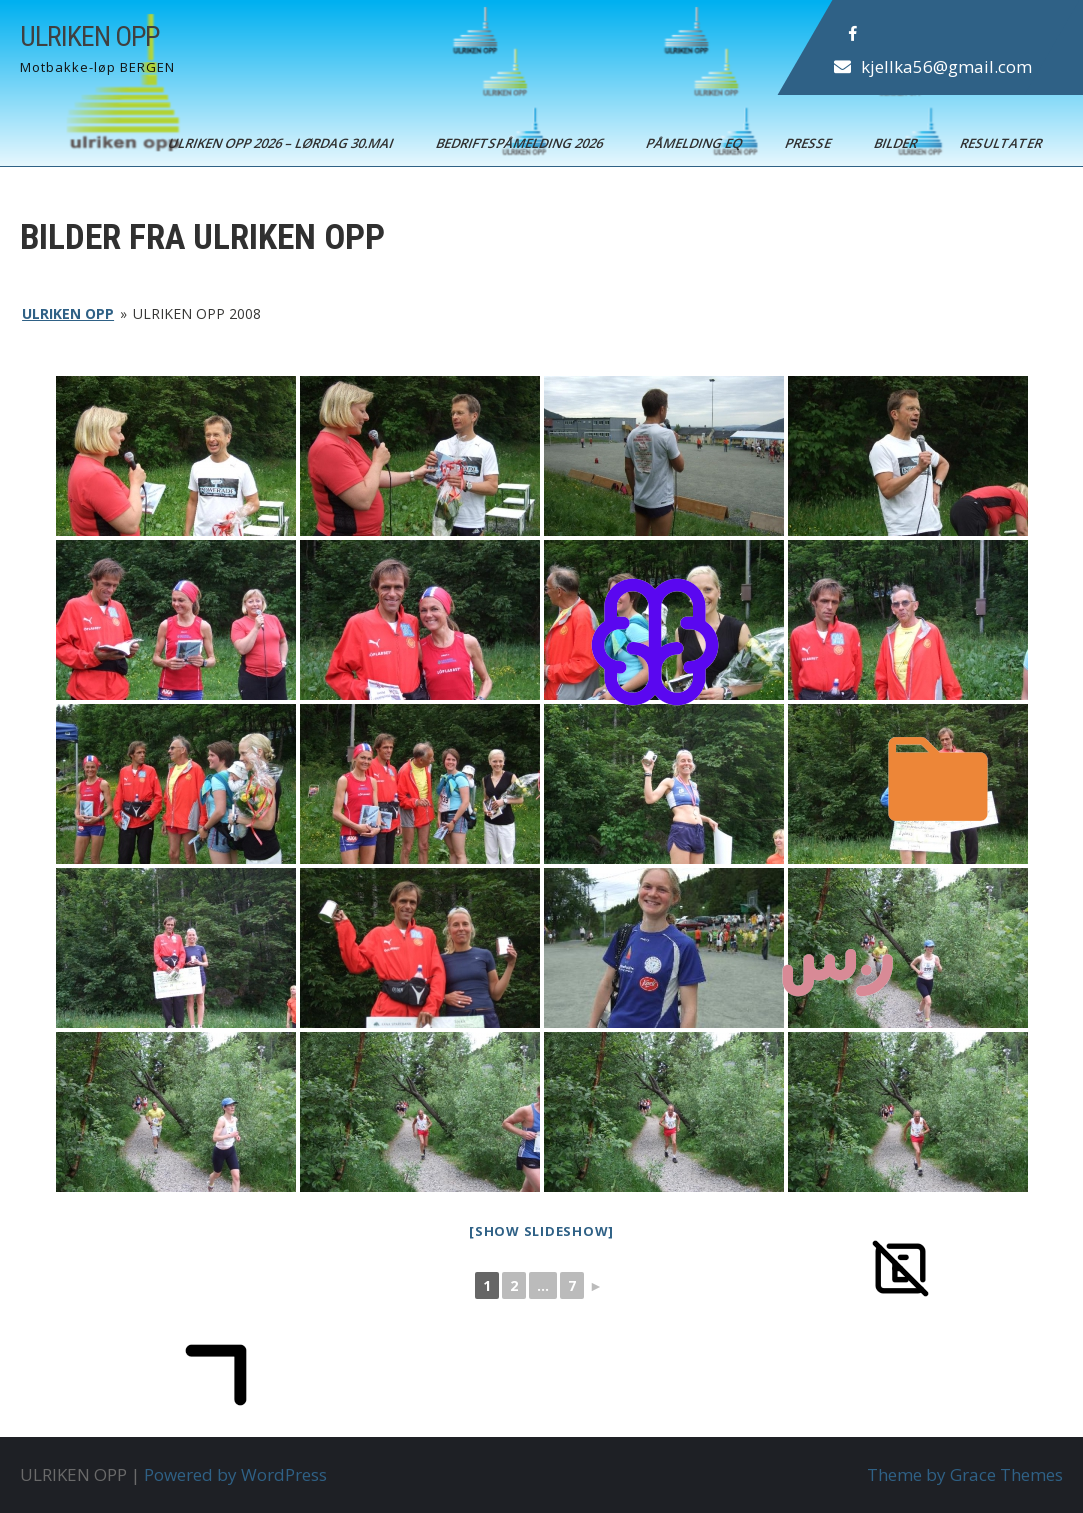 The height and width of the screenshot is (1513, 1083). I want to click on navigate to external link, so click(216, 1375).